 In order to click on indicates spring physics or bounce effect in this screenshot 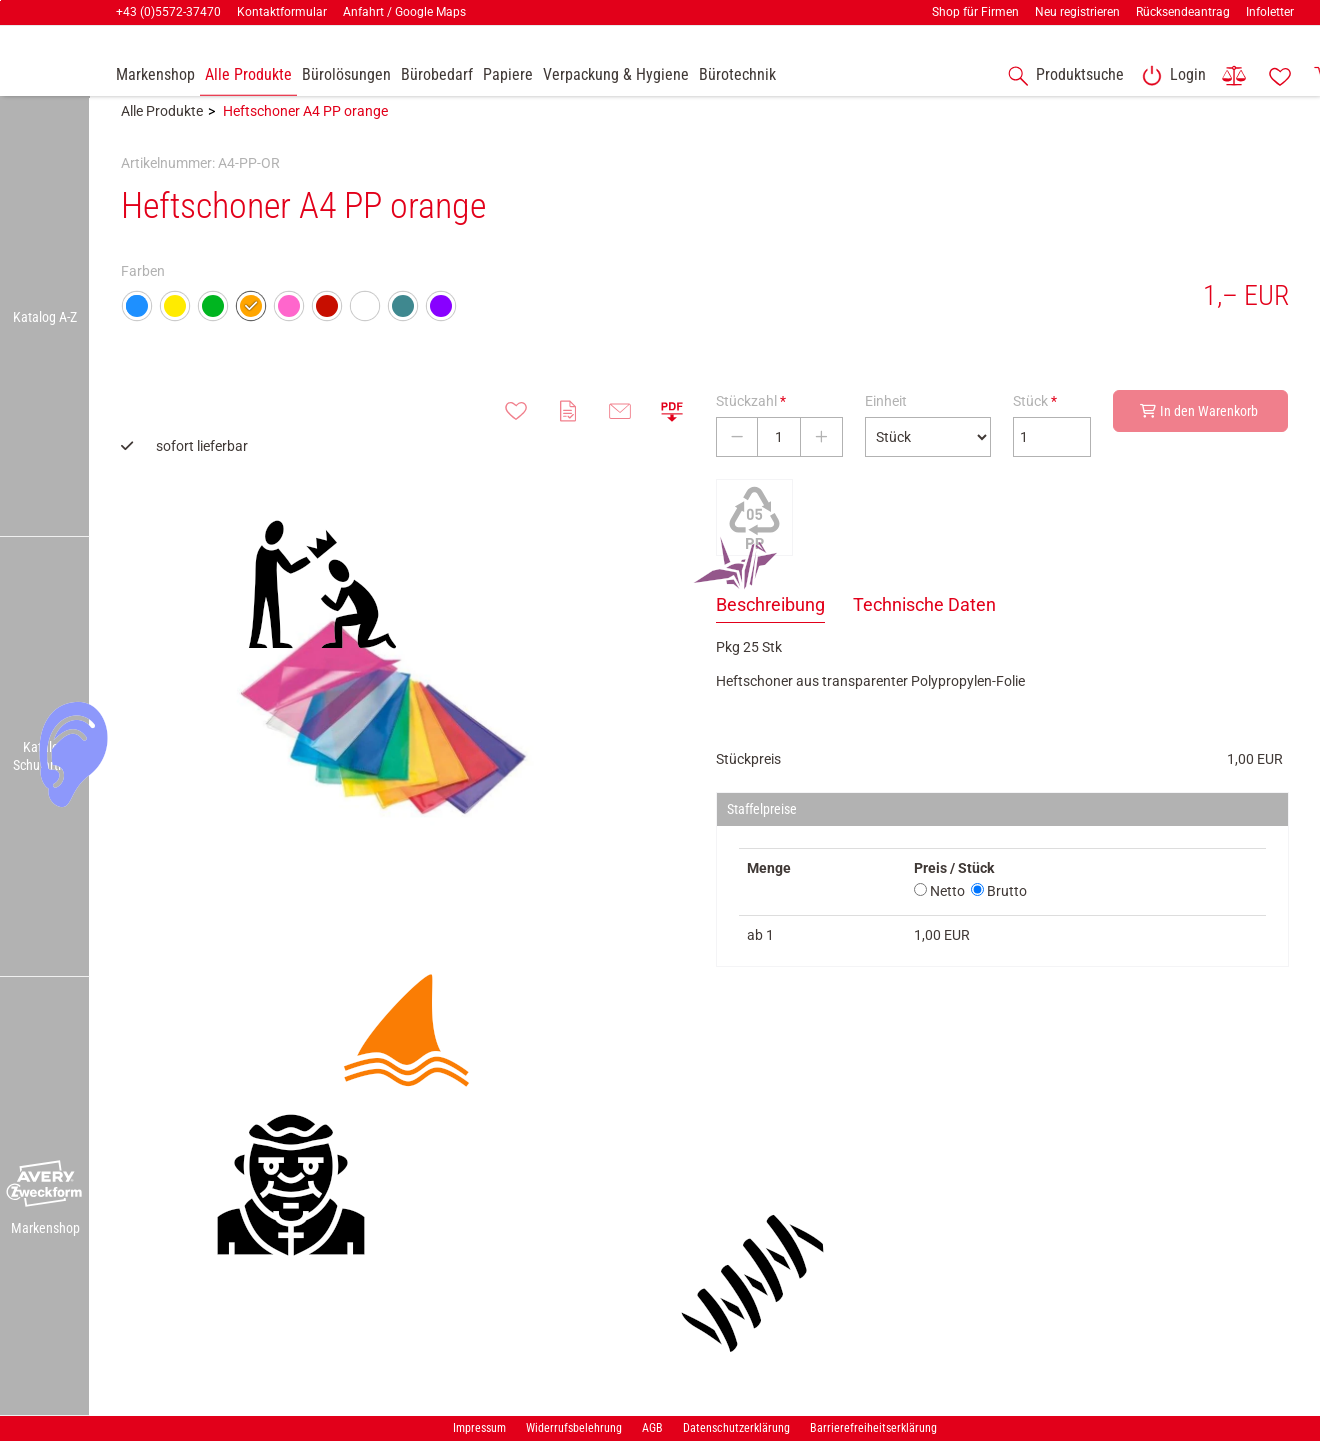, I will do `click(752, 1283)`.